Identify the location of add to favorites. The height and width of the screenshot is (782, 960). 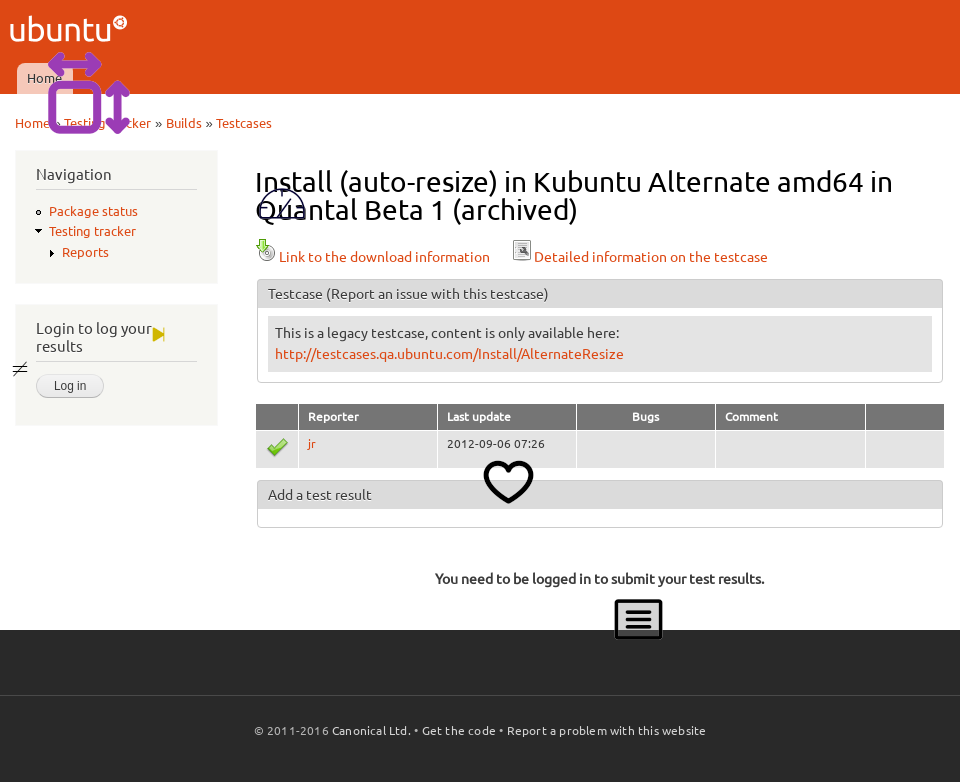
(508, 480).